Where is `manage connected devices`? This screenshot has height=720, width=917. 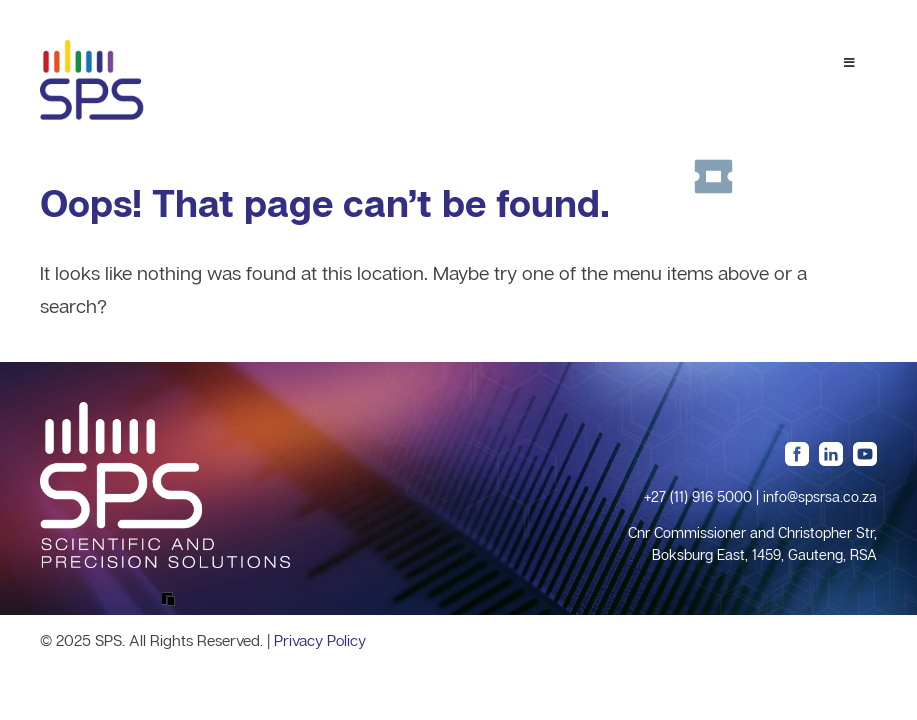 manage connected devices is located at coordinates (168, 599).